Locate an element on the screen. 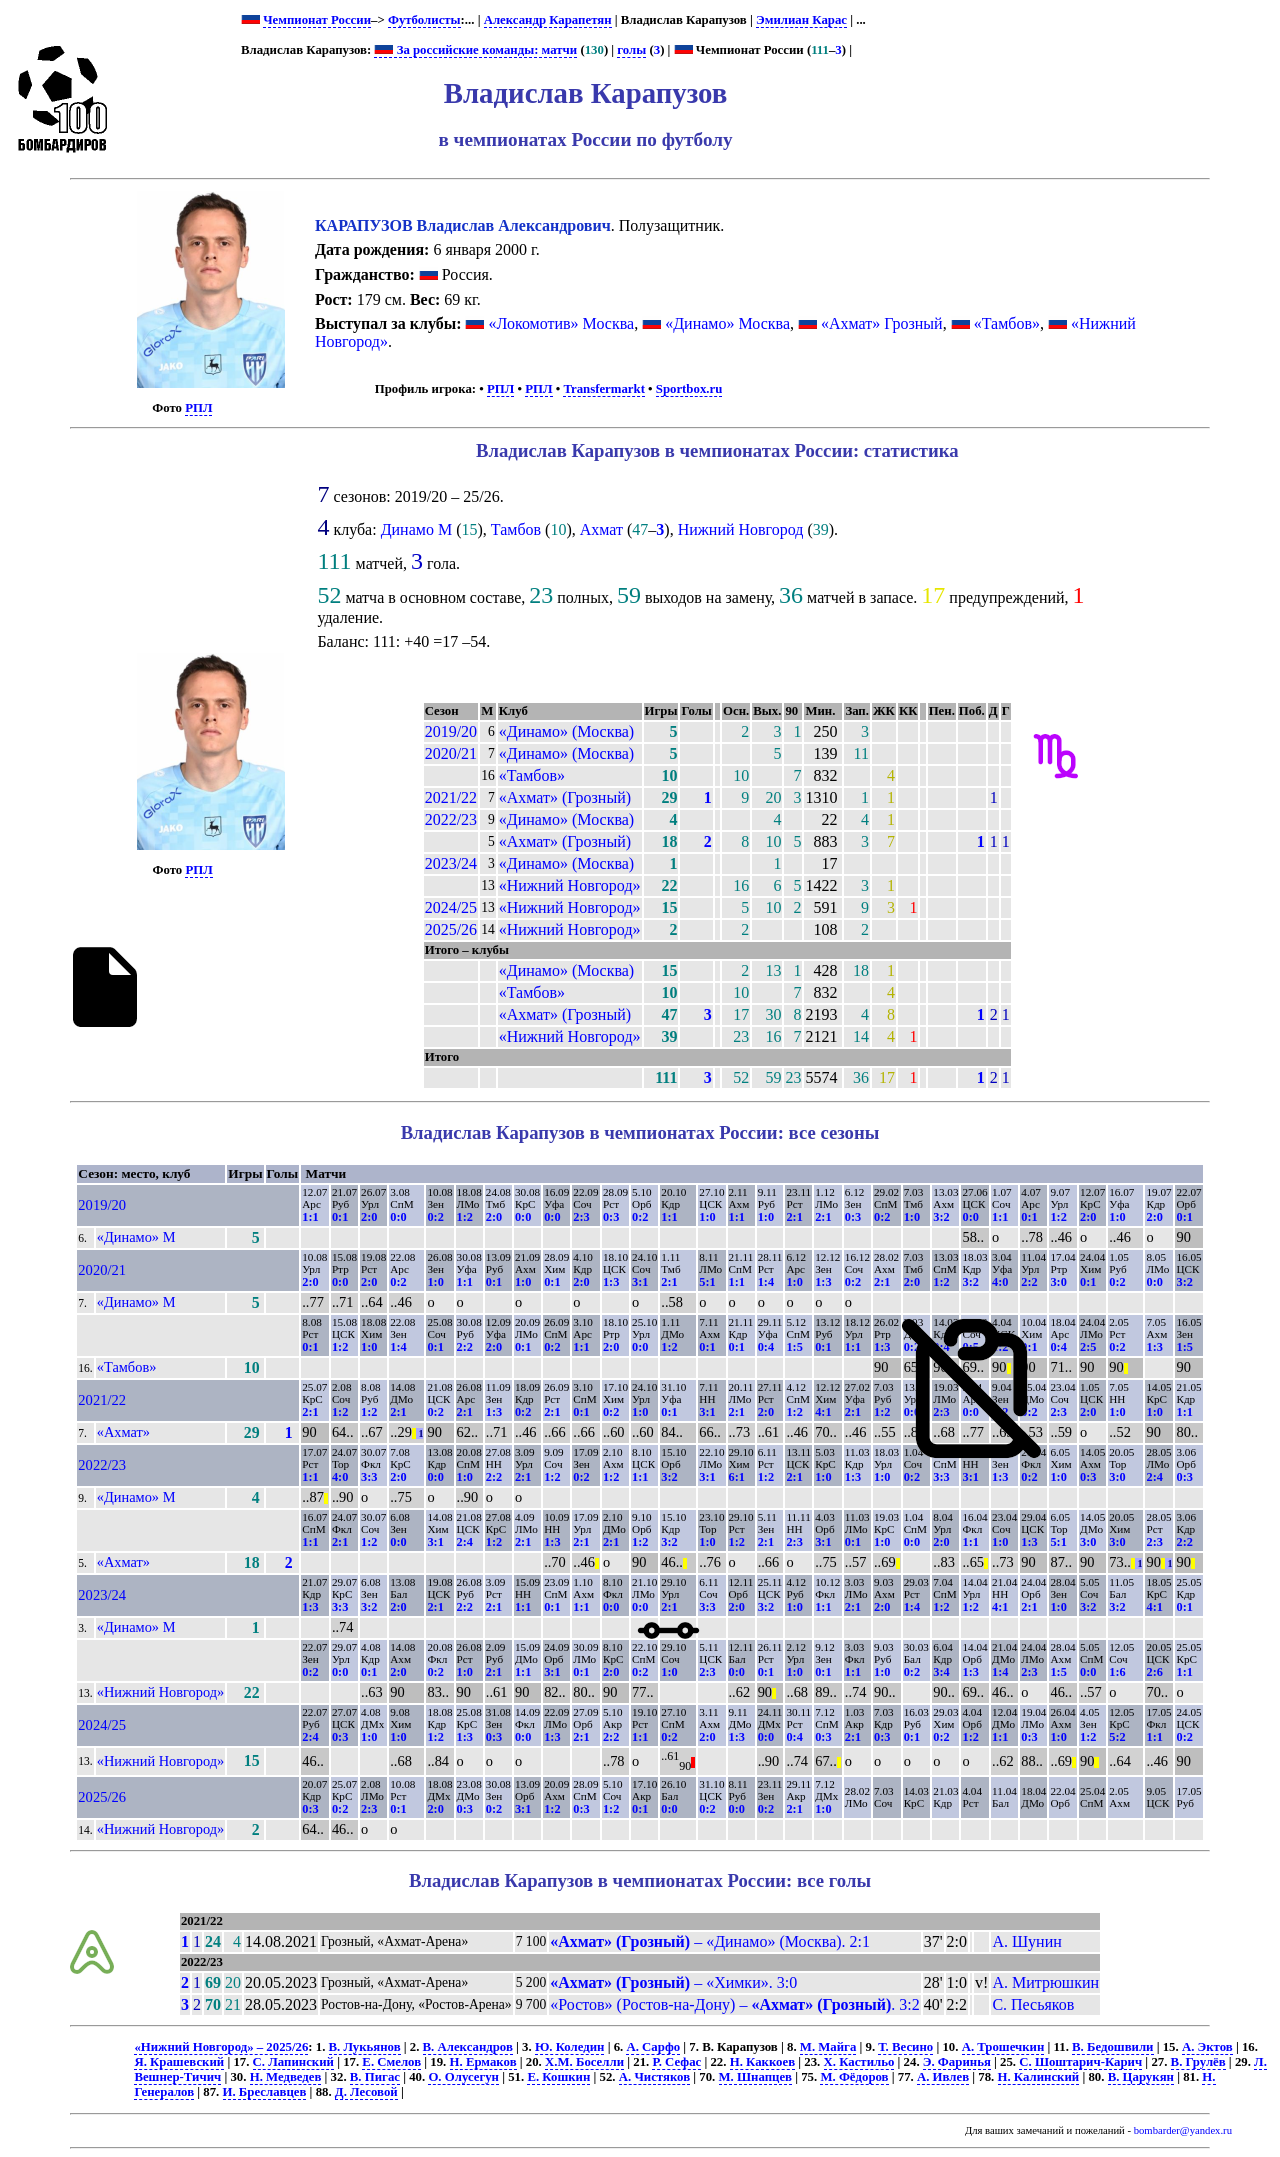 This screenshot has height=2157, width=1280. clipboard access disabled is located at coordinates (971, 1388).